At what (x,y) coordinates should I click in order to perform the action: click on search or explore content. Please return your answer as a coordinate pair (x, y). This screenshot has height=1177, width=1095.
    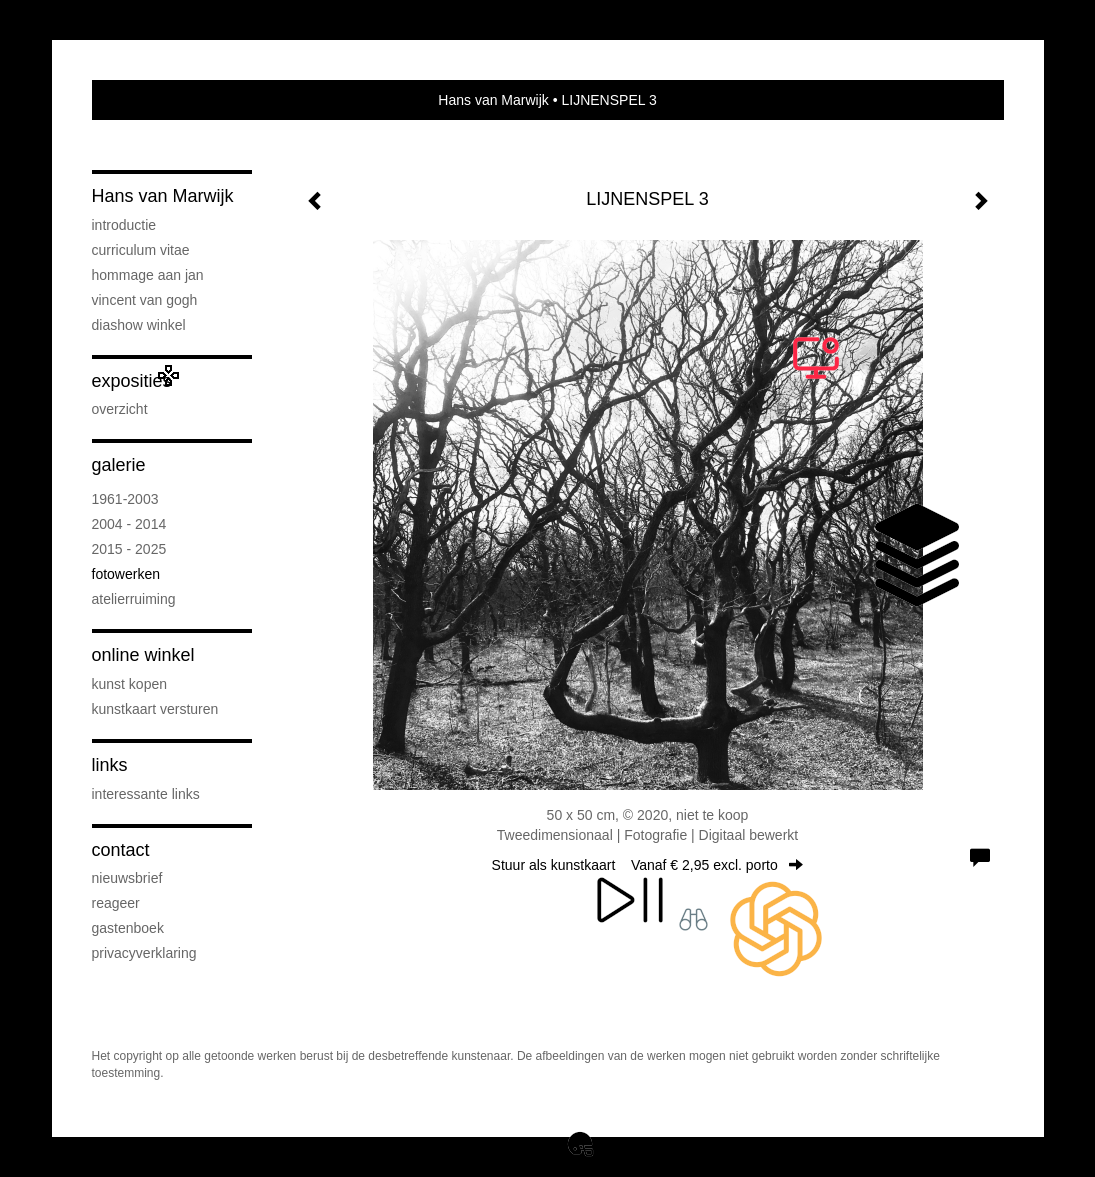
    Looking at the image, I should click on (693, 919).